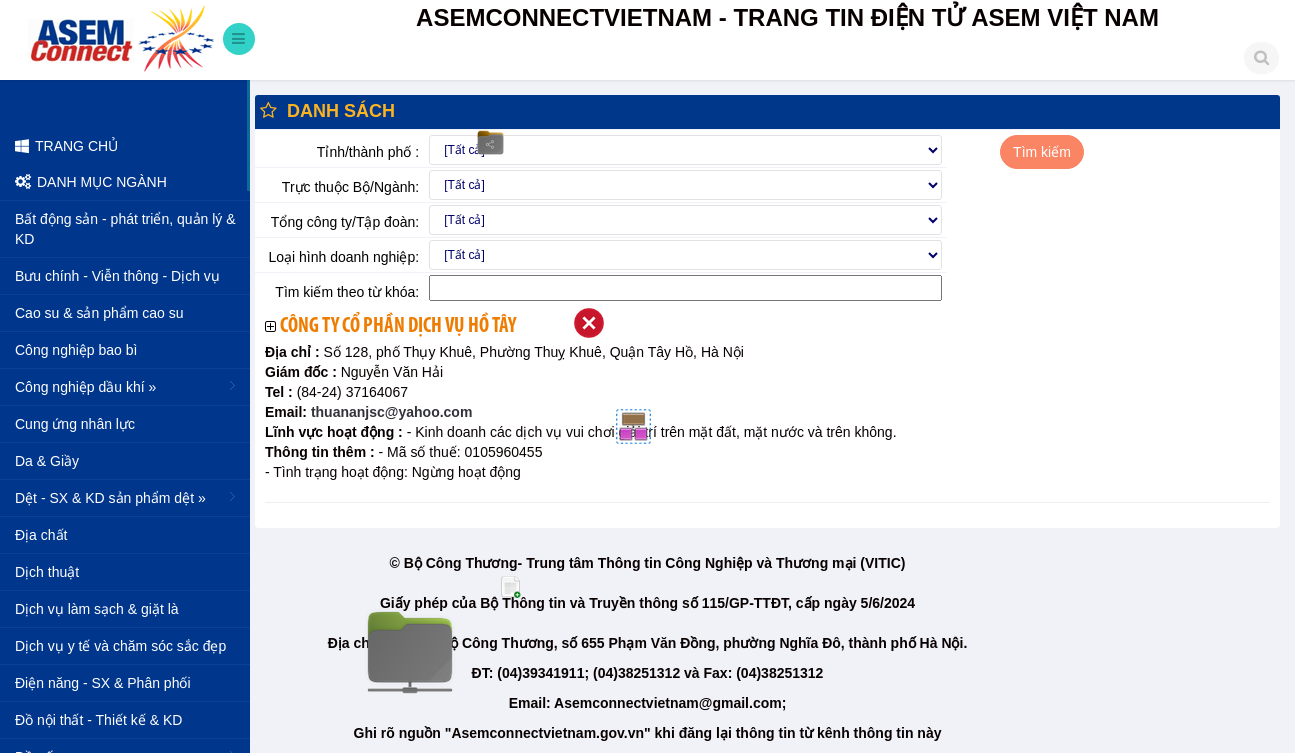  I want to click on select all items in the current view, so click(633, 426).